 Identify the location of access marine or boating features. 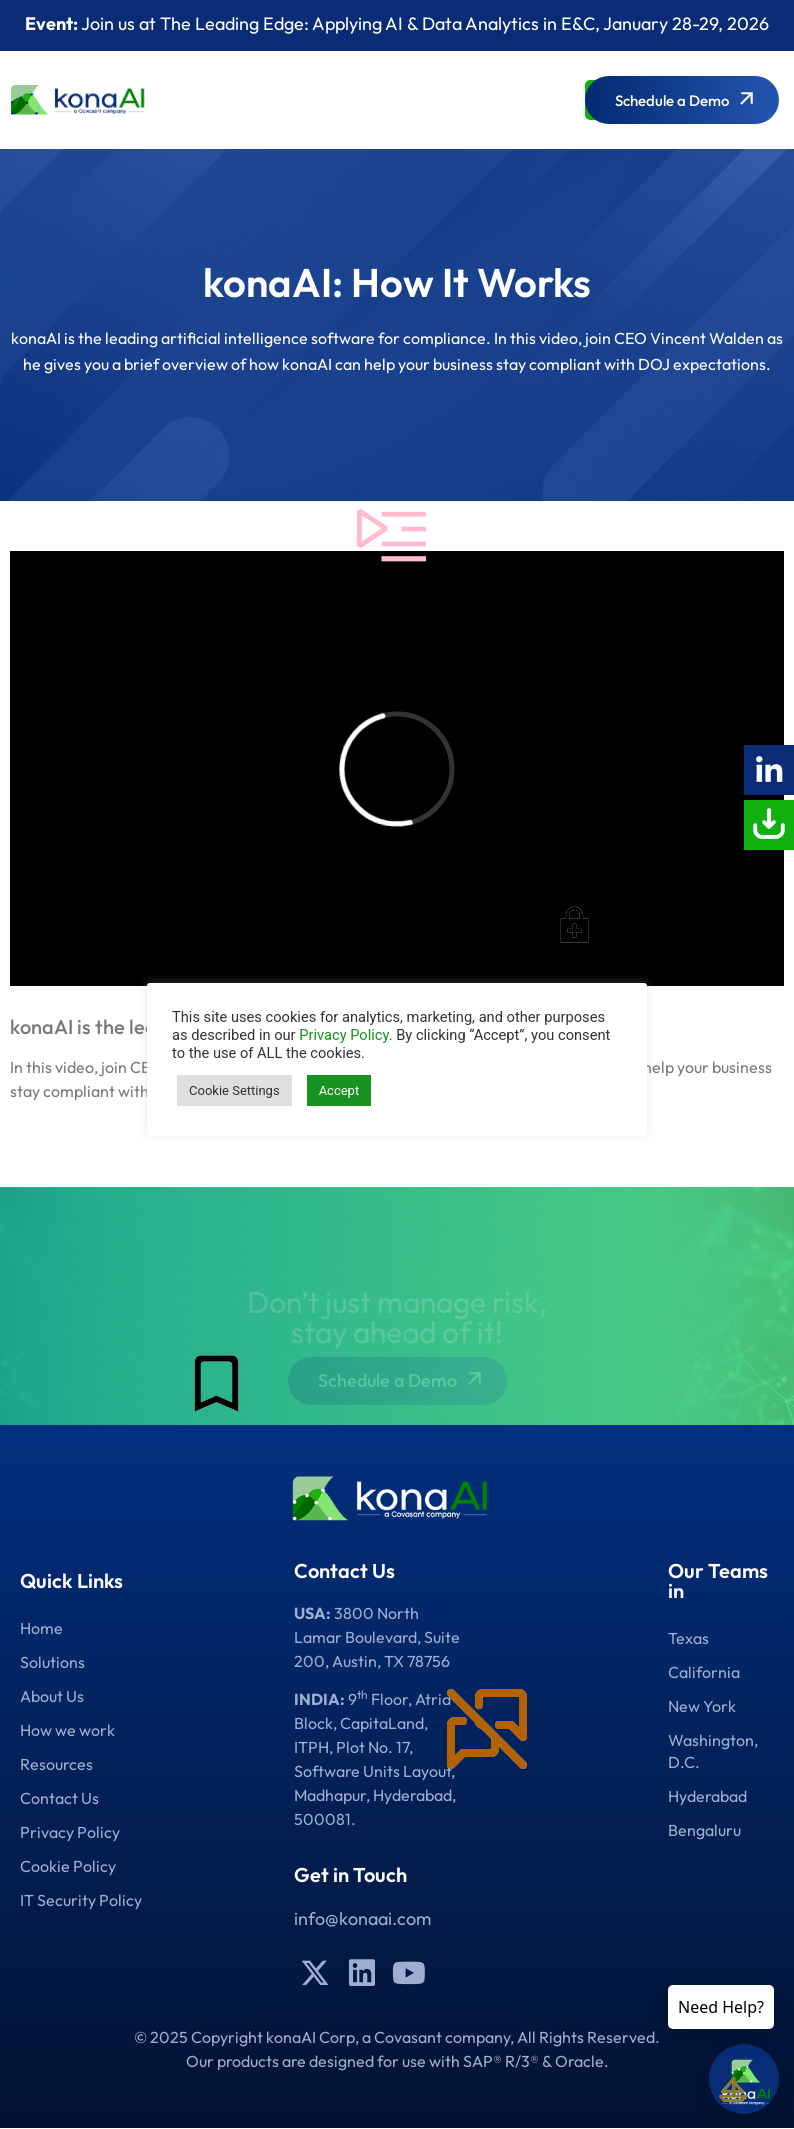
(733, 2091).